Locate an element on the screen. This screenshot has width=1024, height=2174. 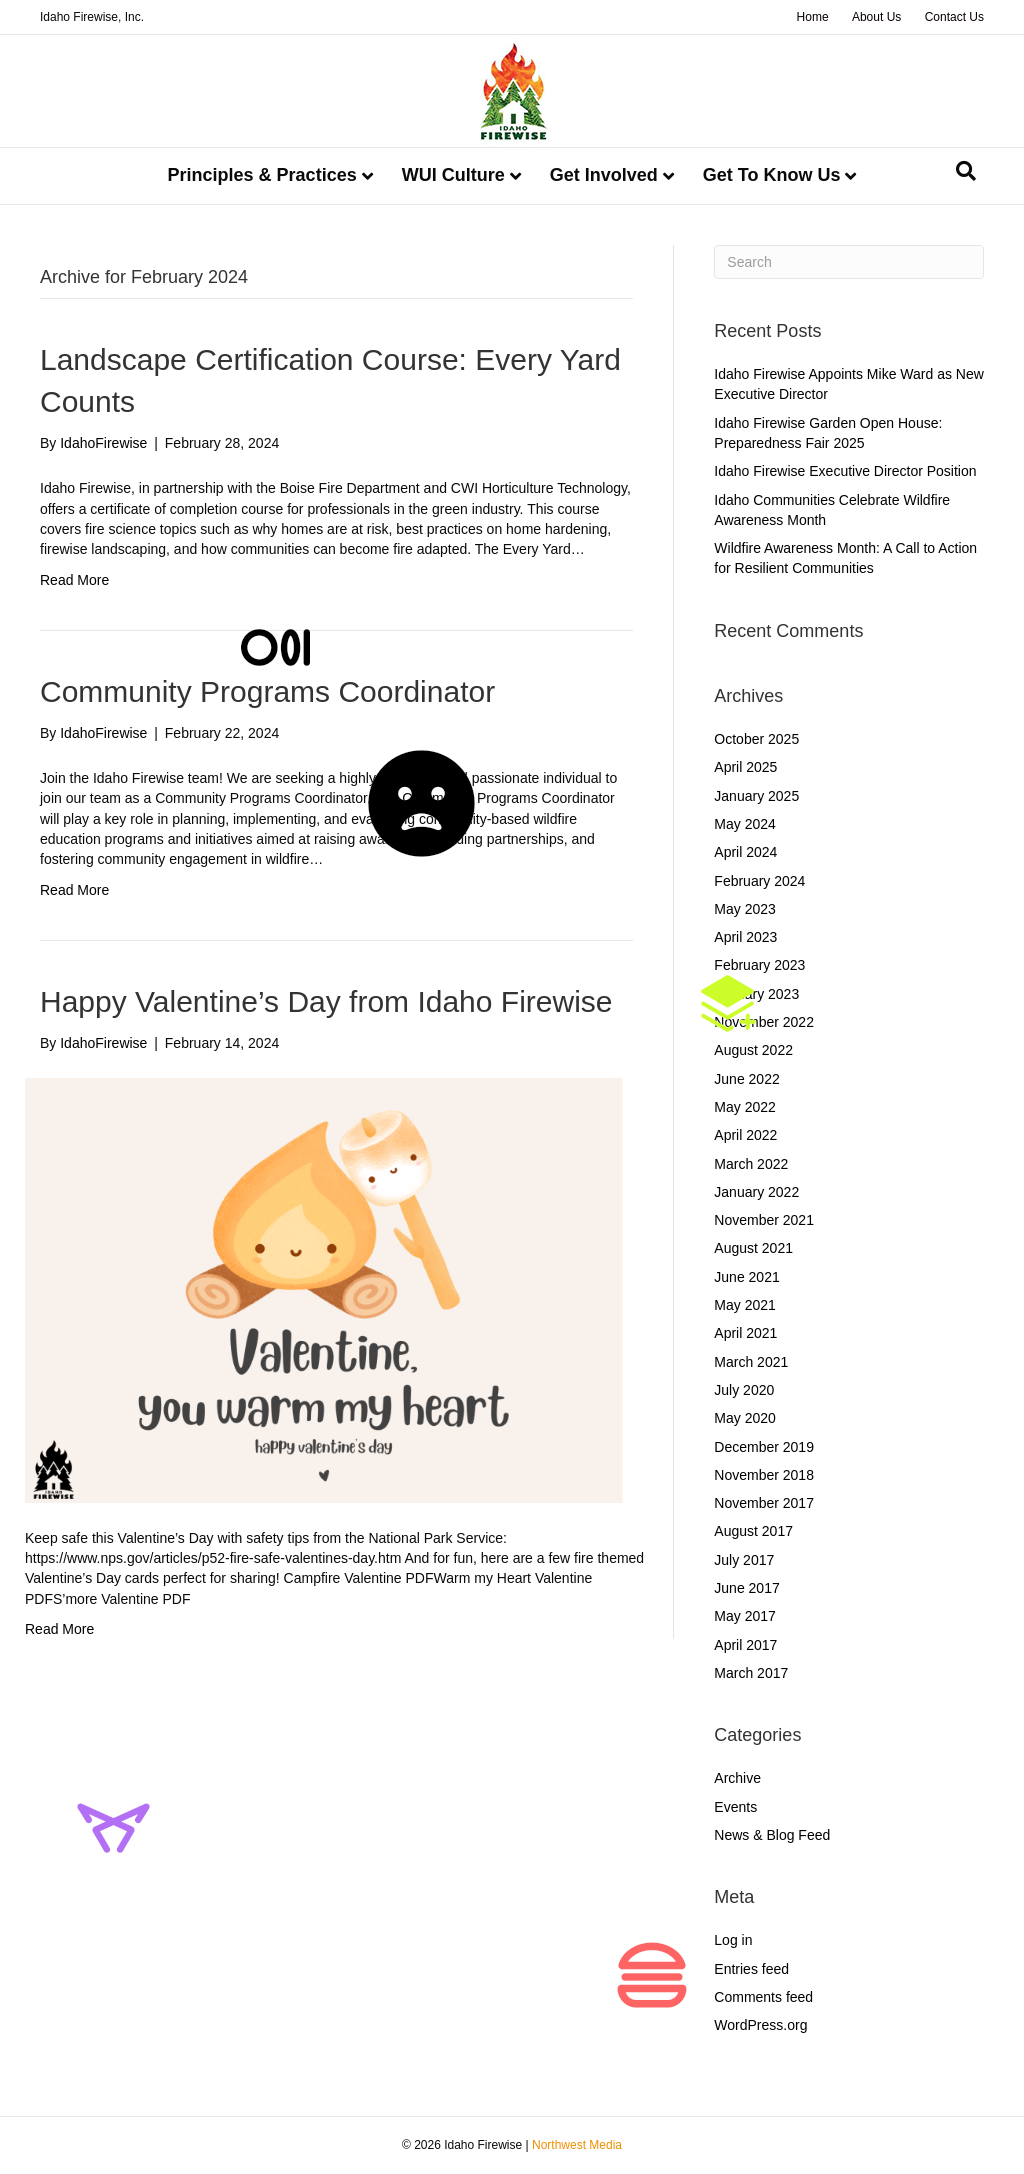
open navigation menu is located at coordinates (652, 1977).